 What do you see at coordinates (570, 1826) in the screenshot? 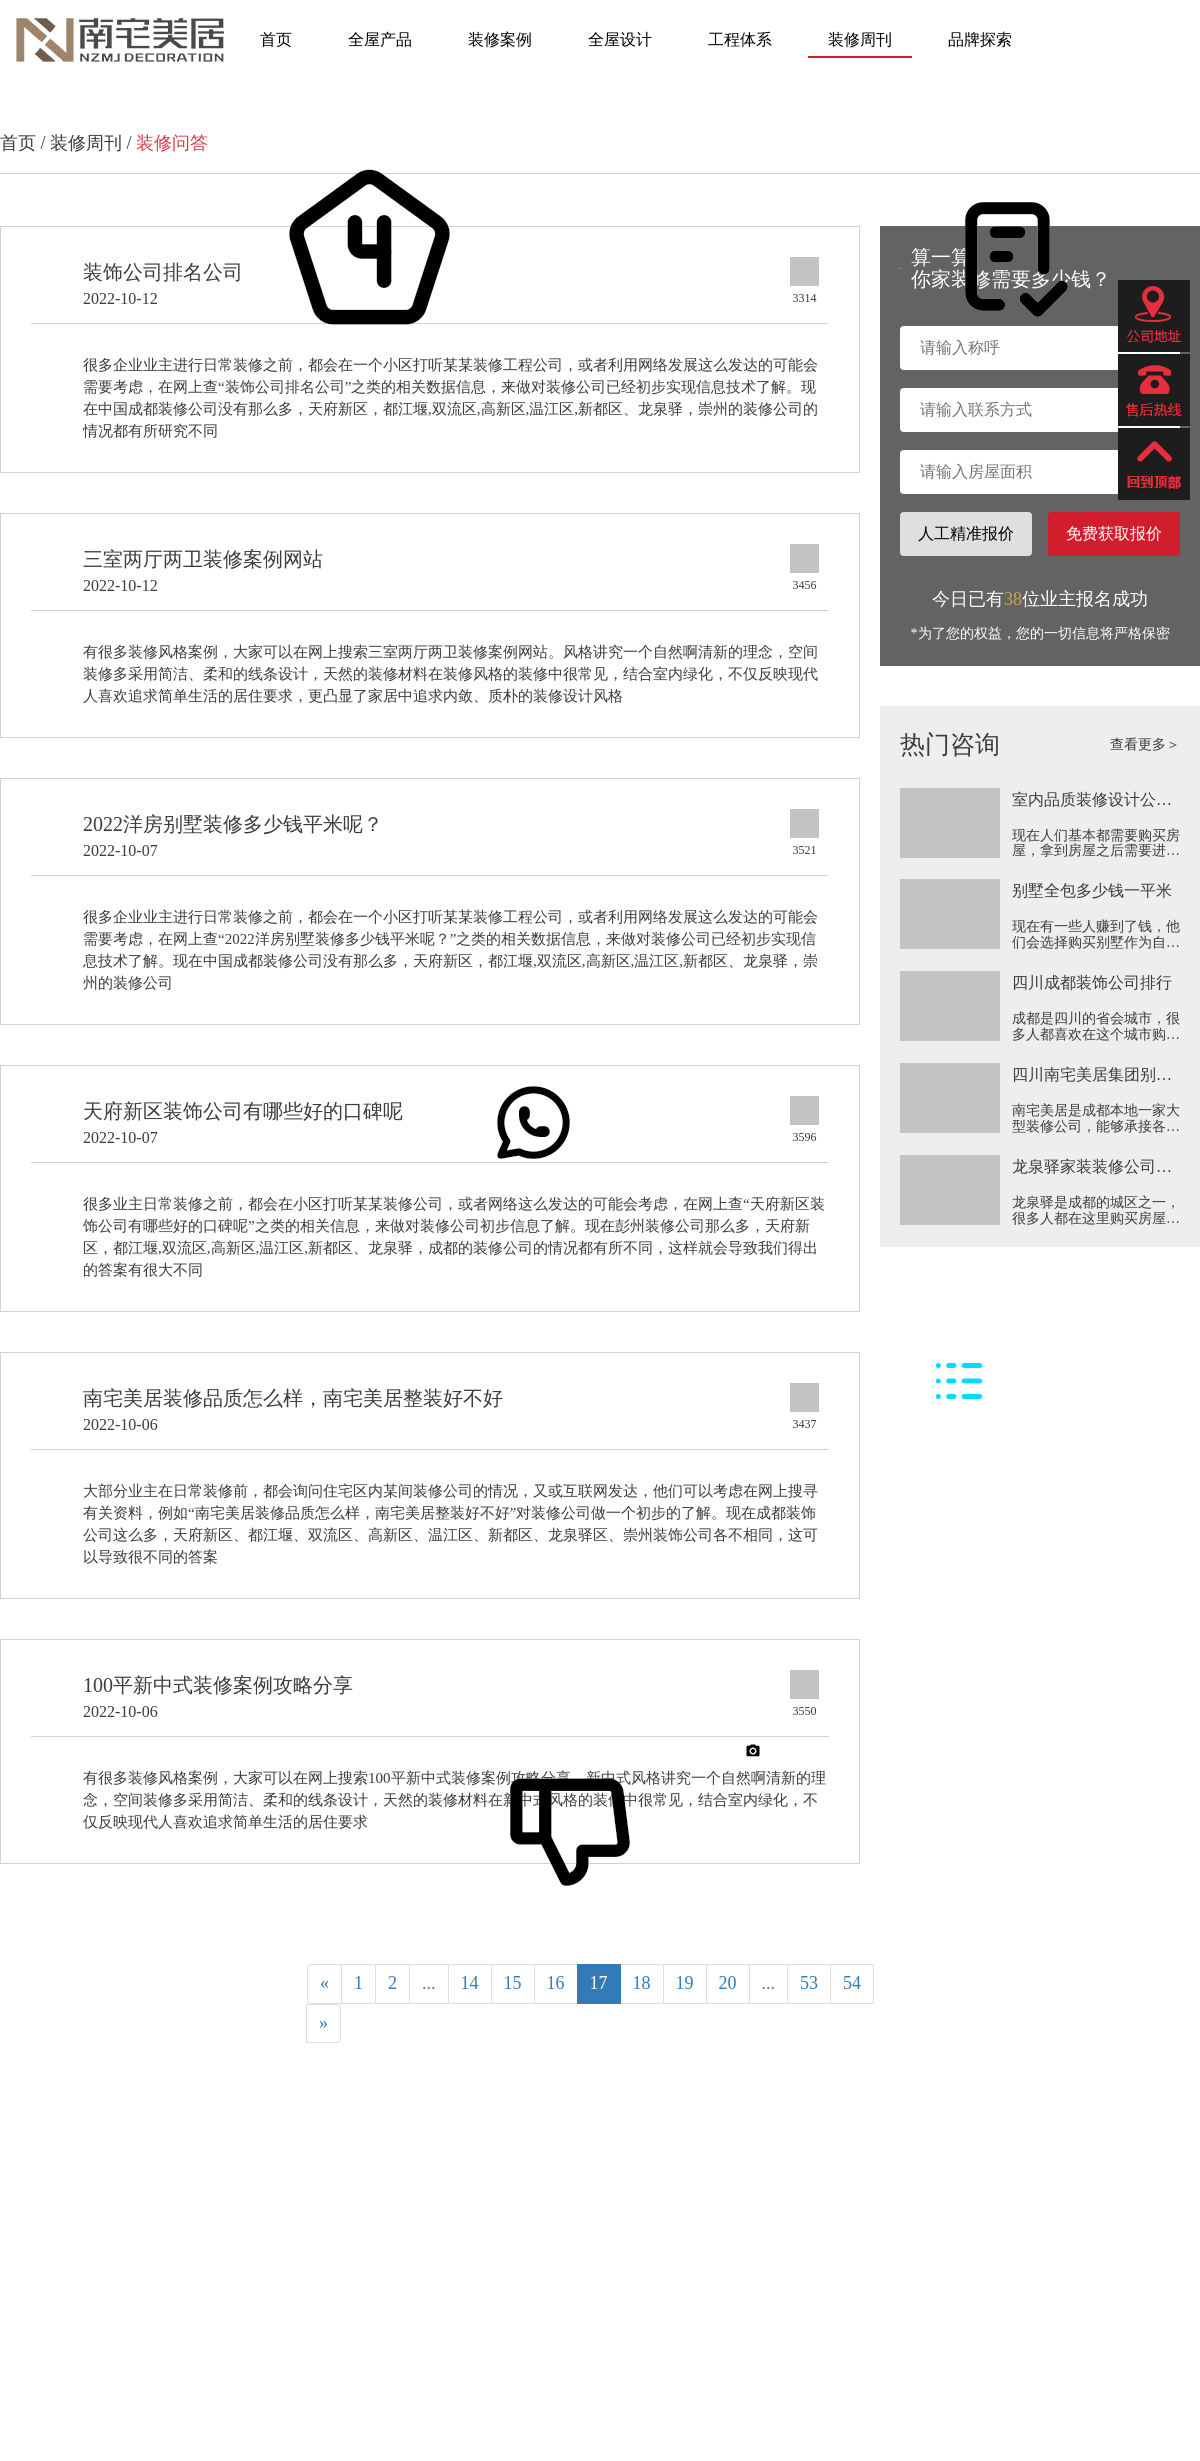
I see `dislike or downvote content` at bounding box center [570, 1826].